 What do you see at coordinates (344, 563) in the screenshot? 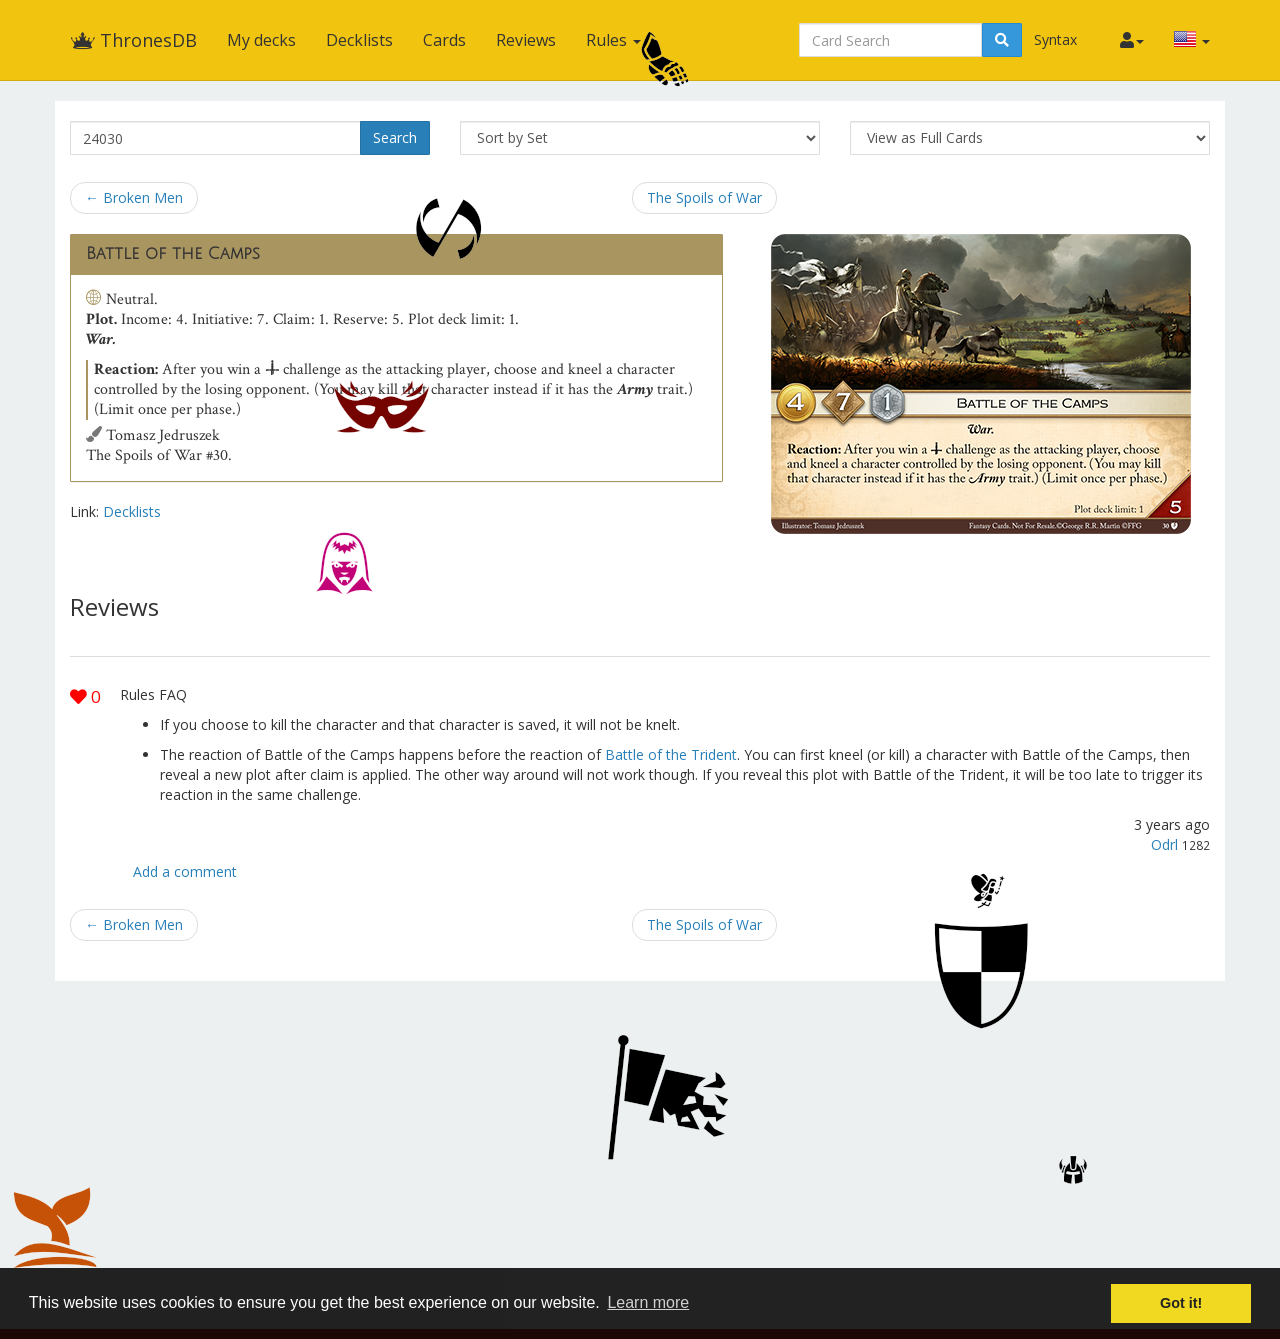
I see `select female vampire character` at bounding box center [344, 563].